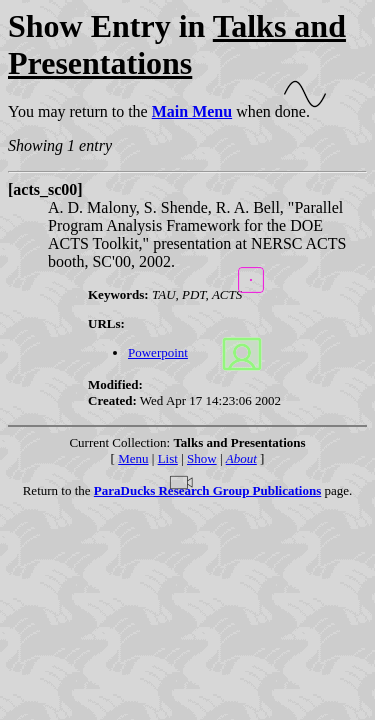  Describe the element at coordinates (251, 280) in the screenshot. I see `indicates a roll result of one` at that location.